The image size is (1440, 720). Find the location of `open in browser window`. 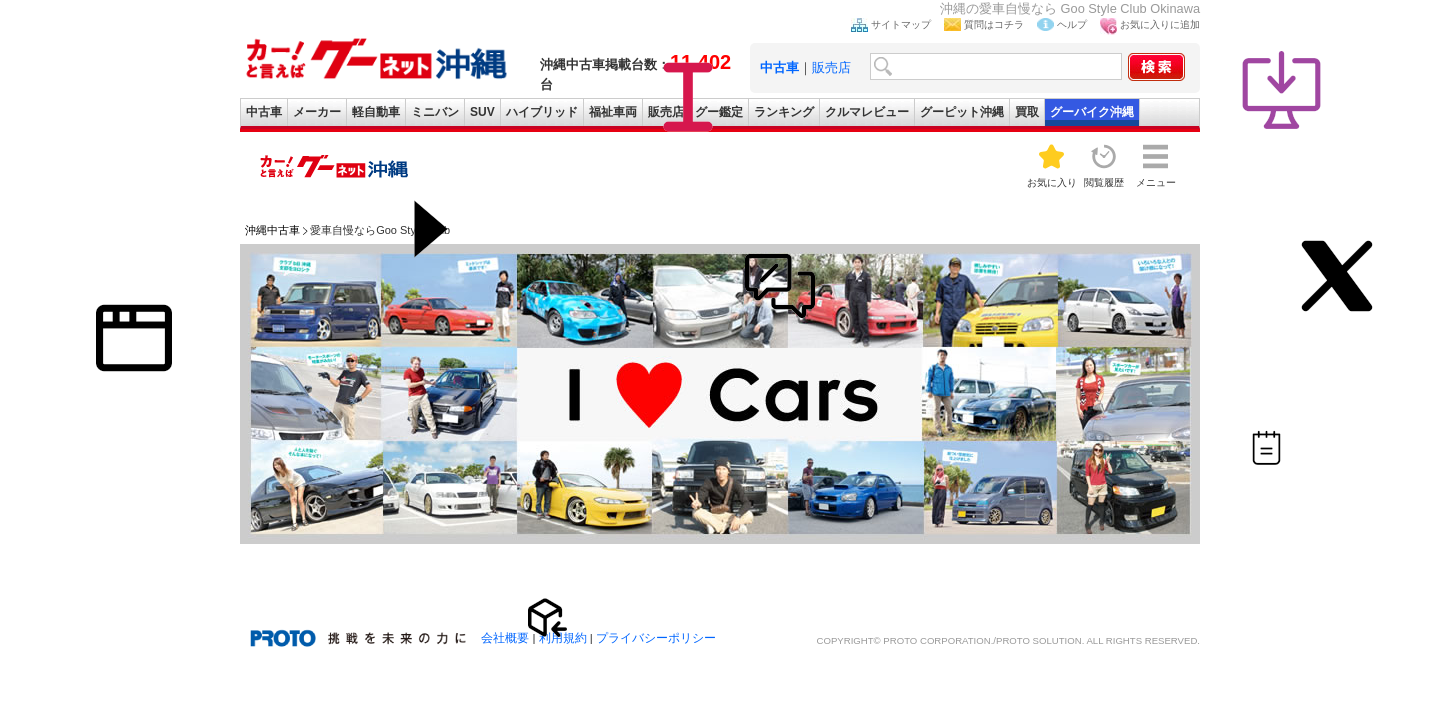

open in browser window is located at coordinates (134, 338).